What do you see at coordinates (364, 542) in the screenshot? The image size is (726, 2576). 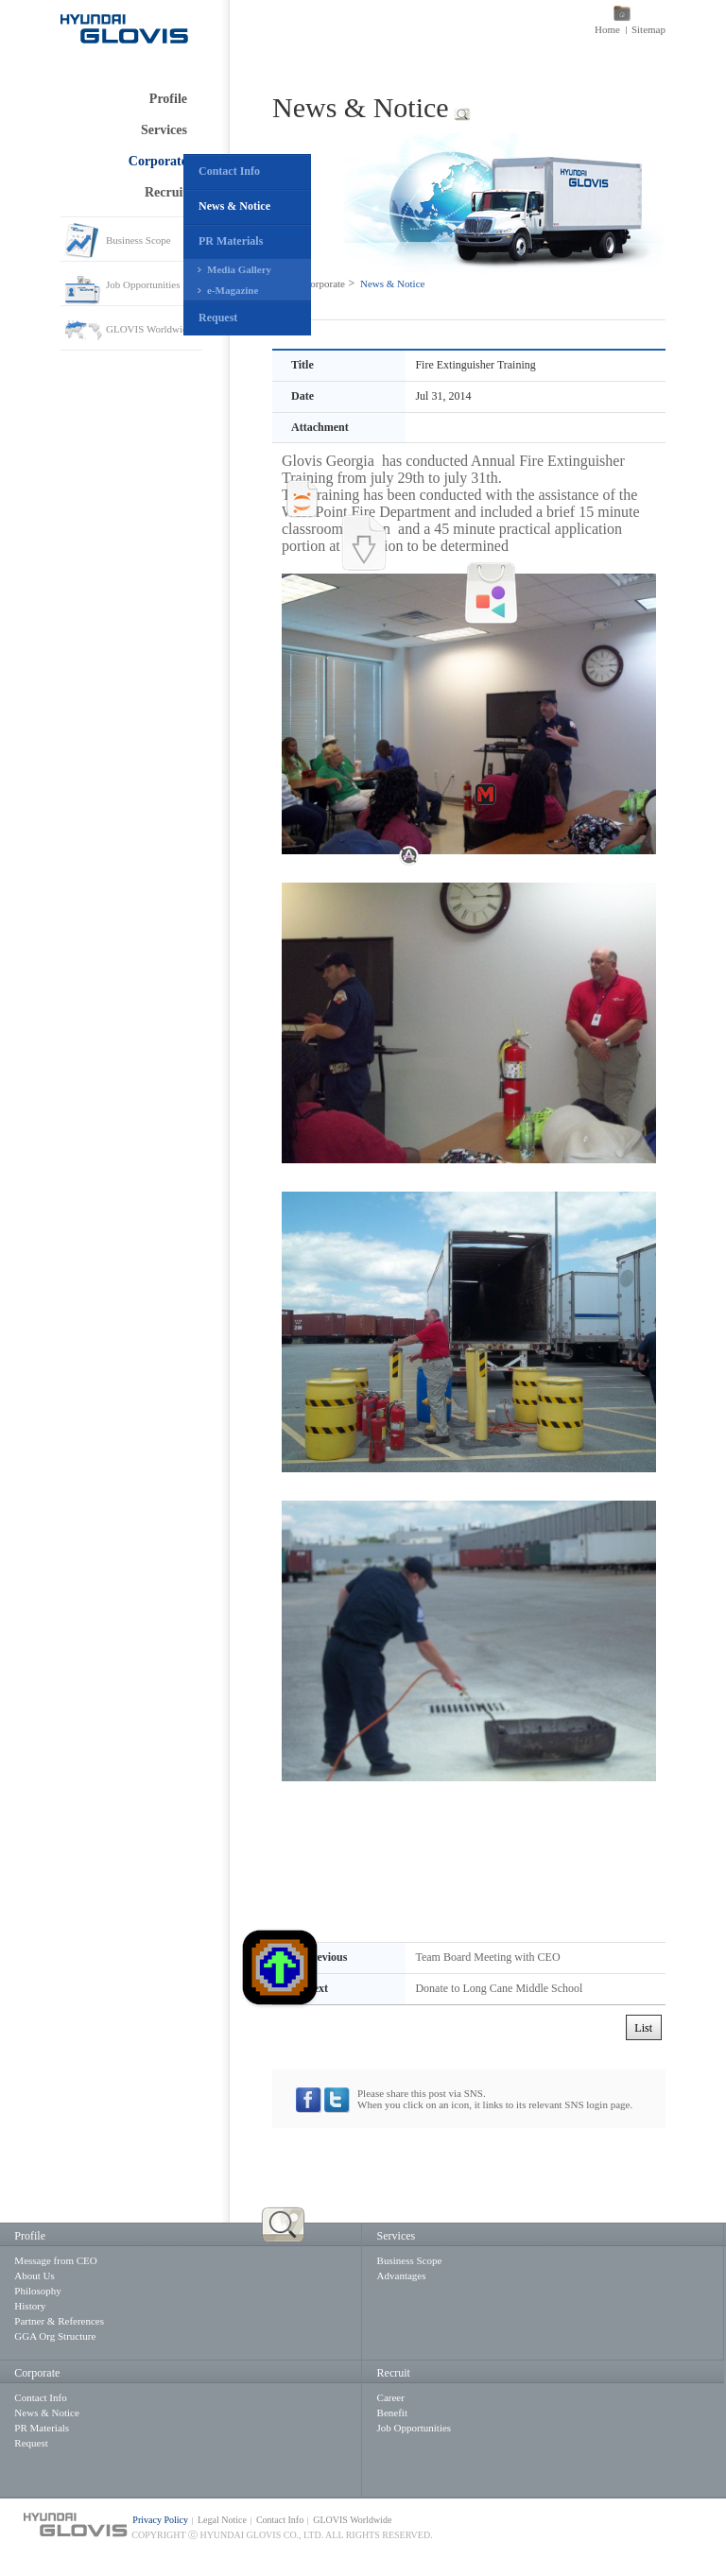 I see `install file or package` at bounding box center [364, 542].